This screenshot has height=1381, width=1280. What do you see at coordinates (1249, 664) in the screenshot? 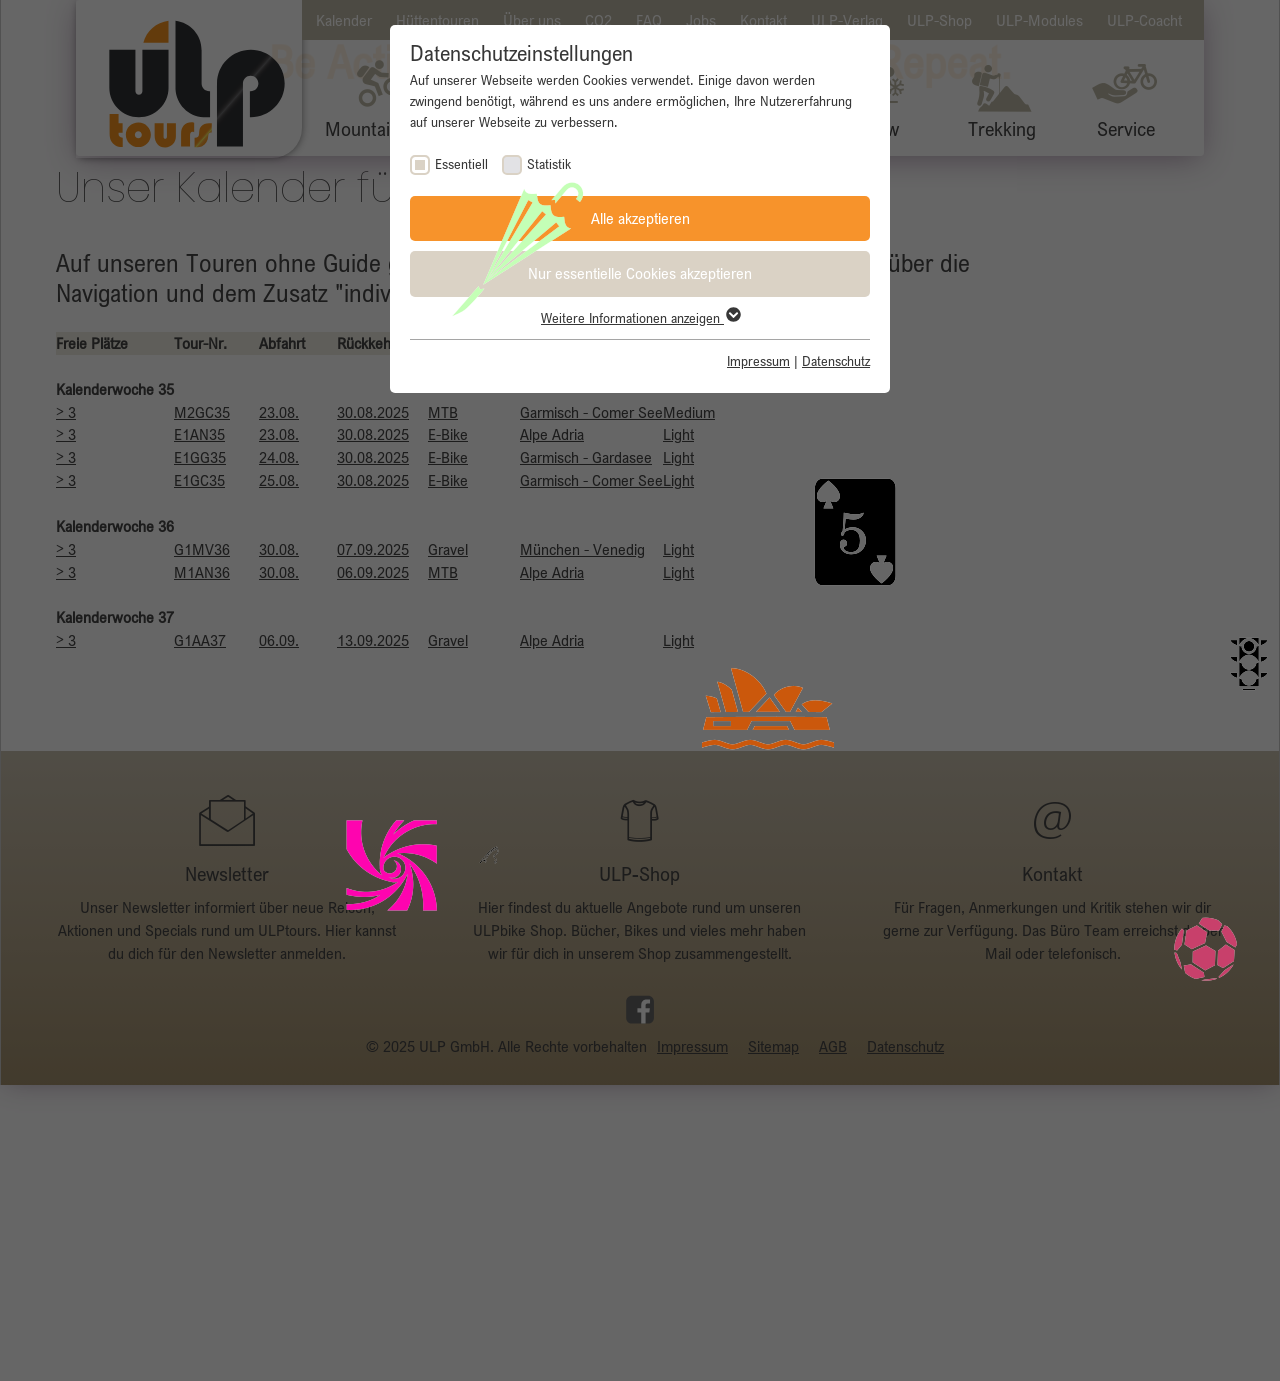
I see `indicates a stopped or halted state` at bounding box center [1249, 664].